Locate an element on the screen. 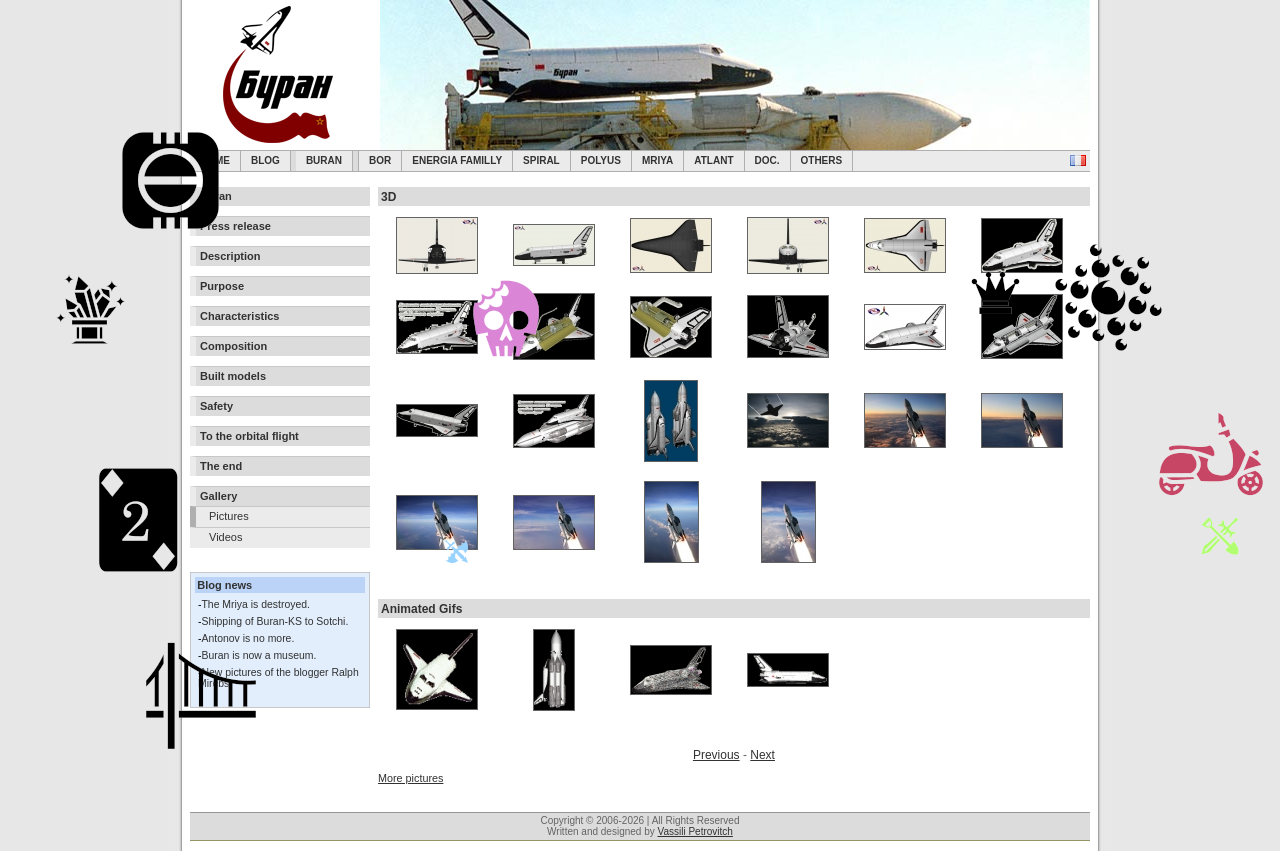 This screenshot has width=1280, height=851. two of diamonds playing card is located at coordinates (138, 520).